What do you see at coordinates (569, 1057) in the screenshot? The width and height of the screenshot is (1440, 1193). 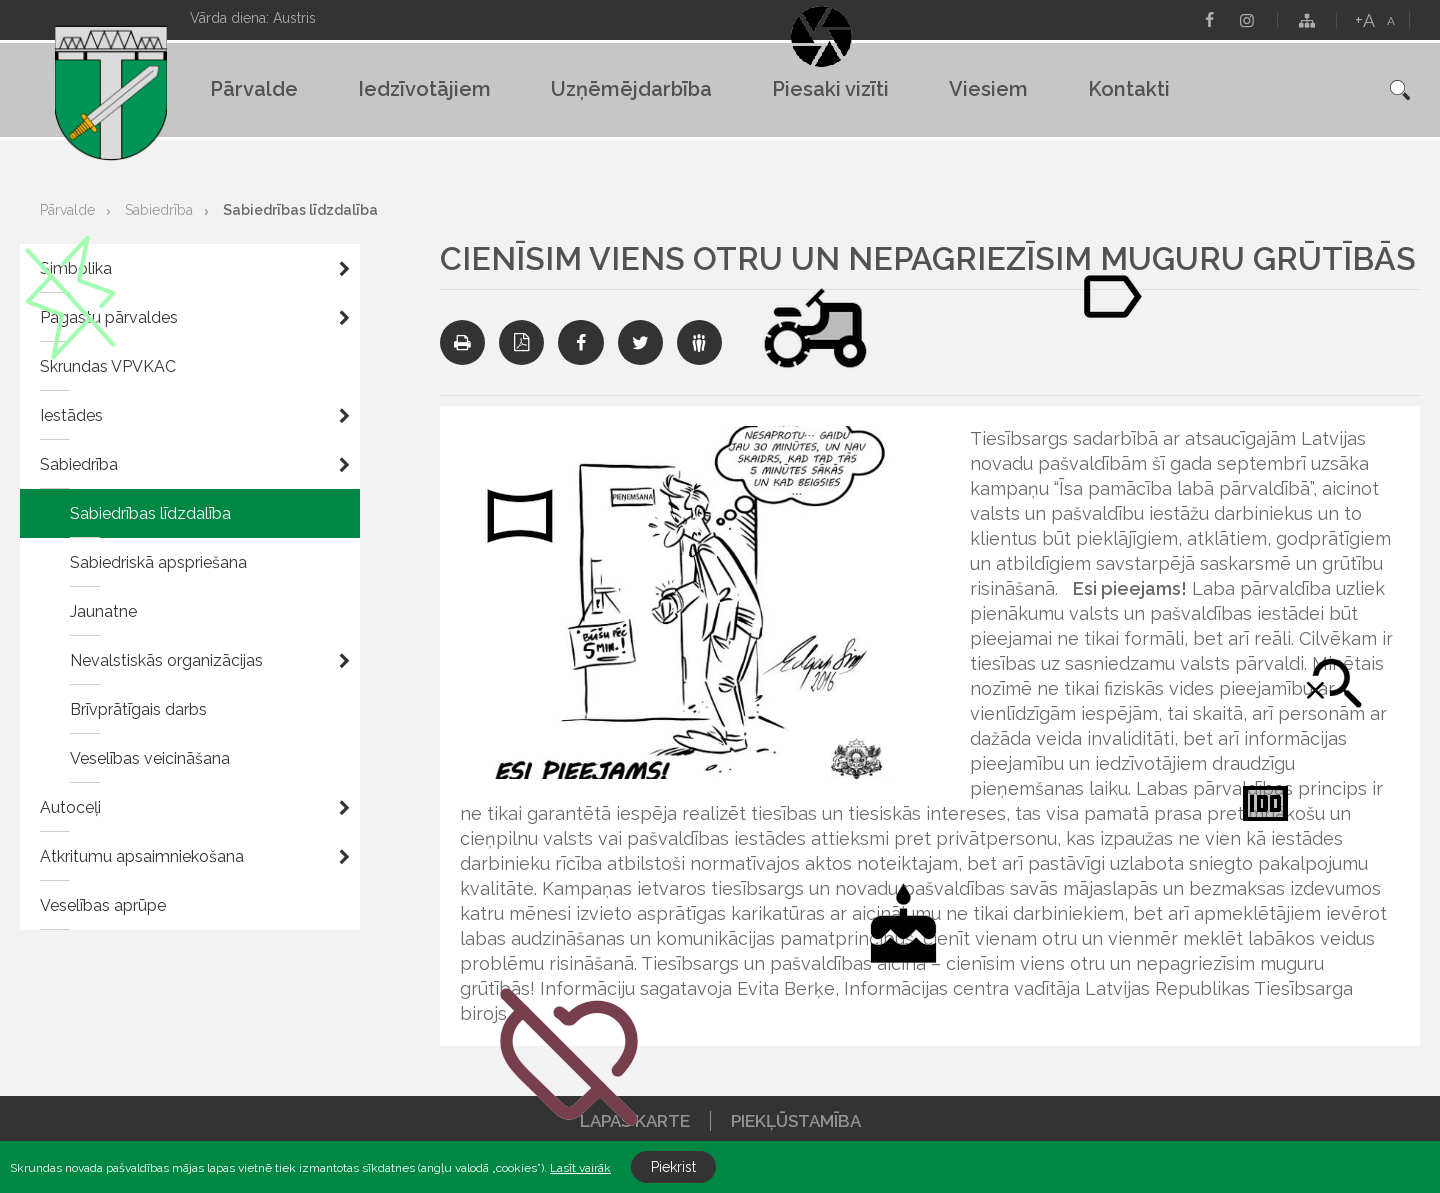 I see `remove from favorites` at bounding box center [569, 1057].